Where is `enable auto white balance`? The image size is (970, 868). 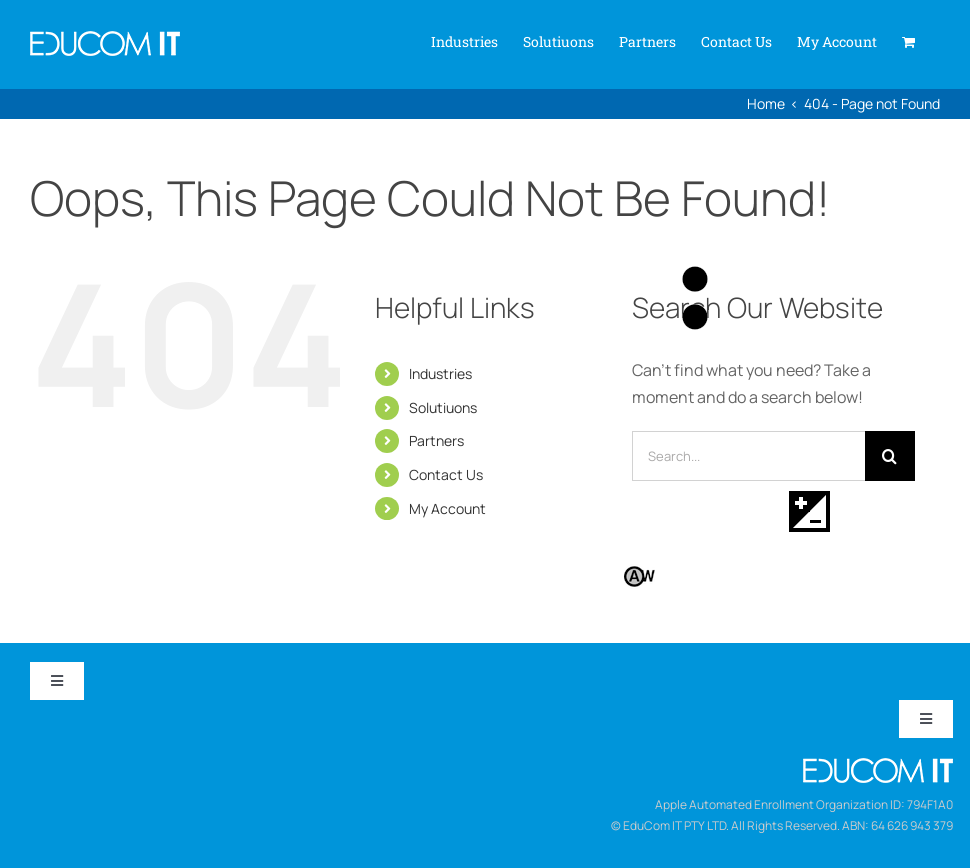
enable auto white balance is located at coordinates (639, 576).